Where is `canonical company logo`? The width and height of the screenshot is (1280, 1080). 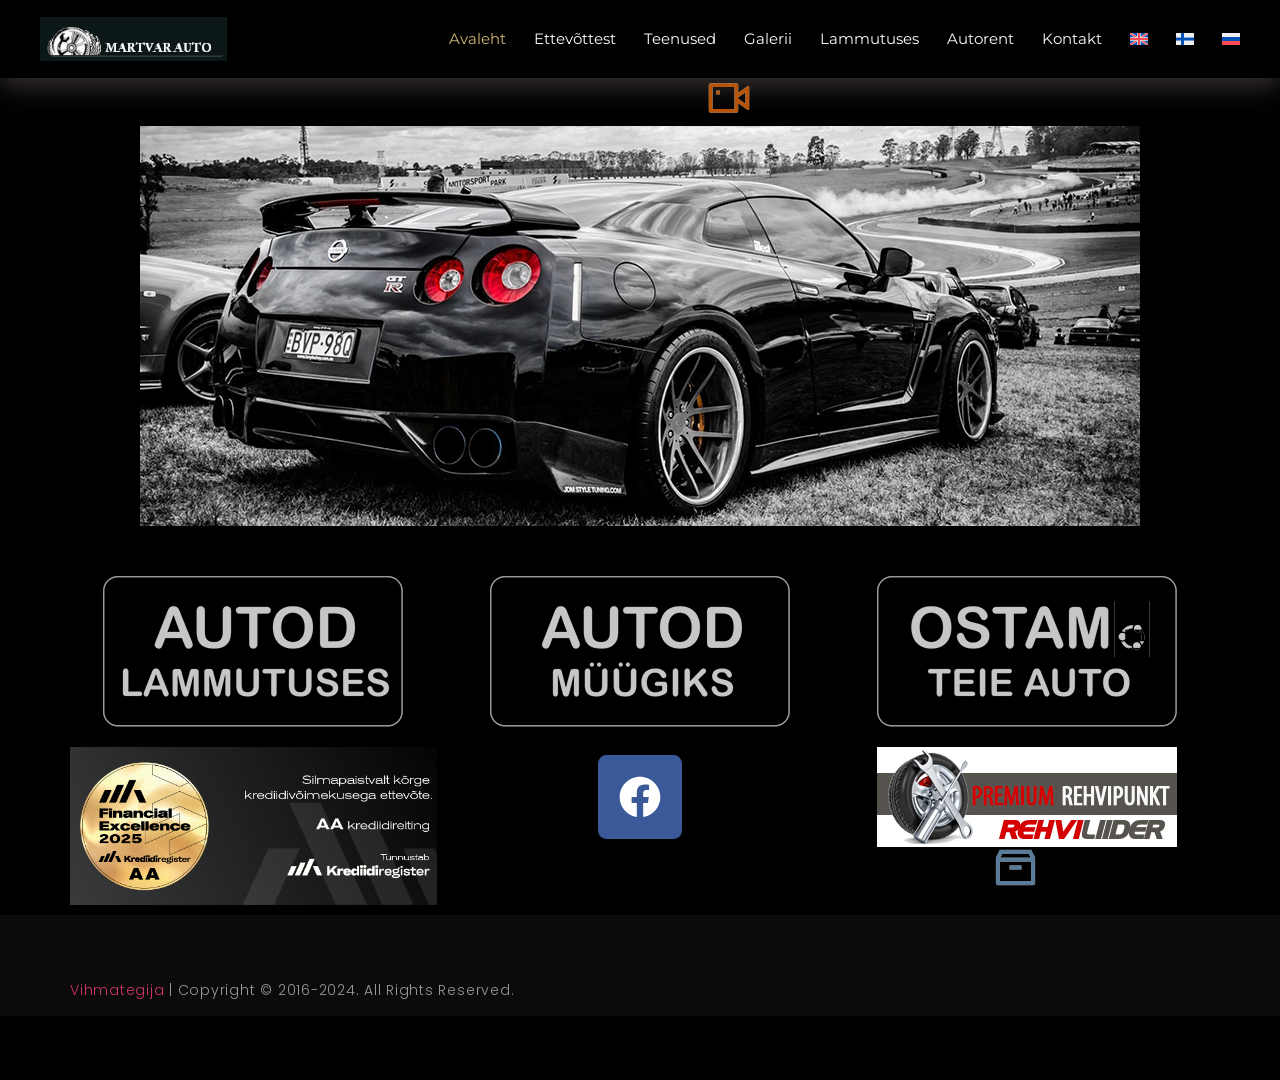
canonical company logo is located at coordinates (1132, 629).